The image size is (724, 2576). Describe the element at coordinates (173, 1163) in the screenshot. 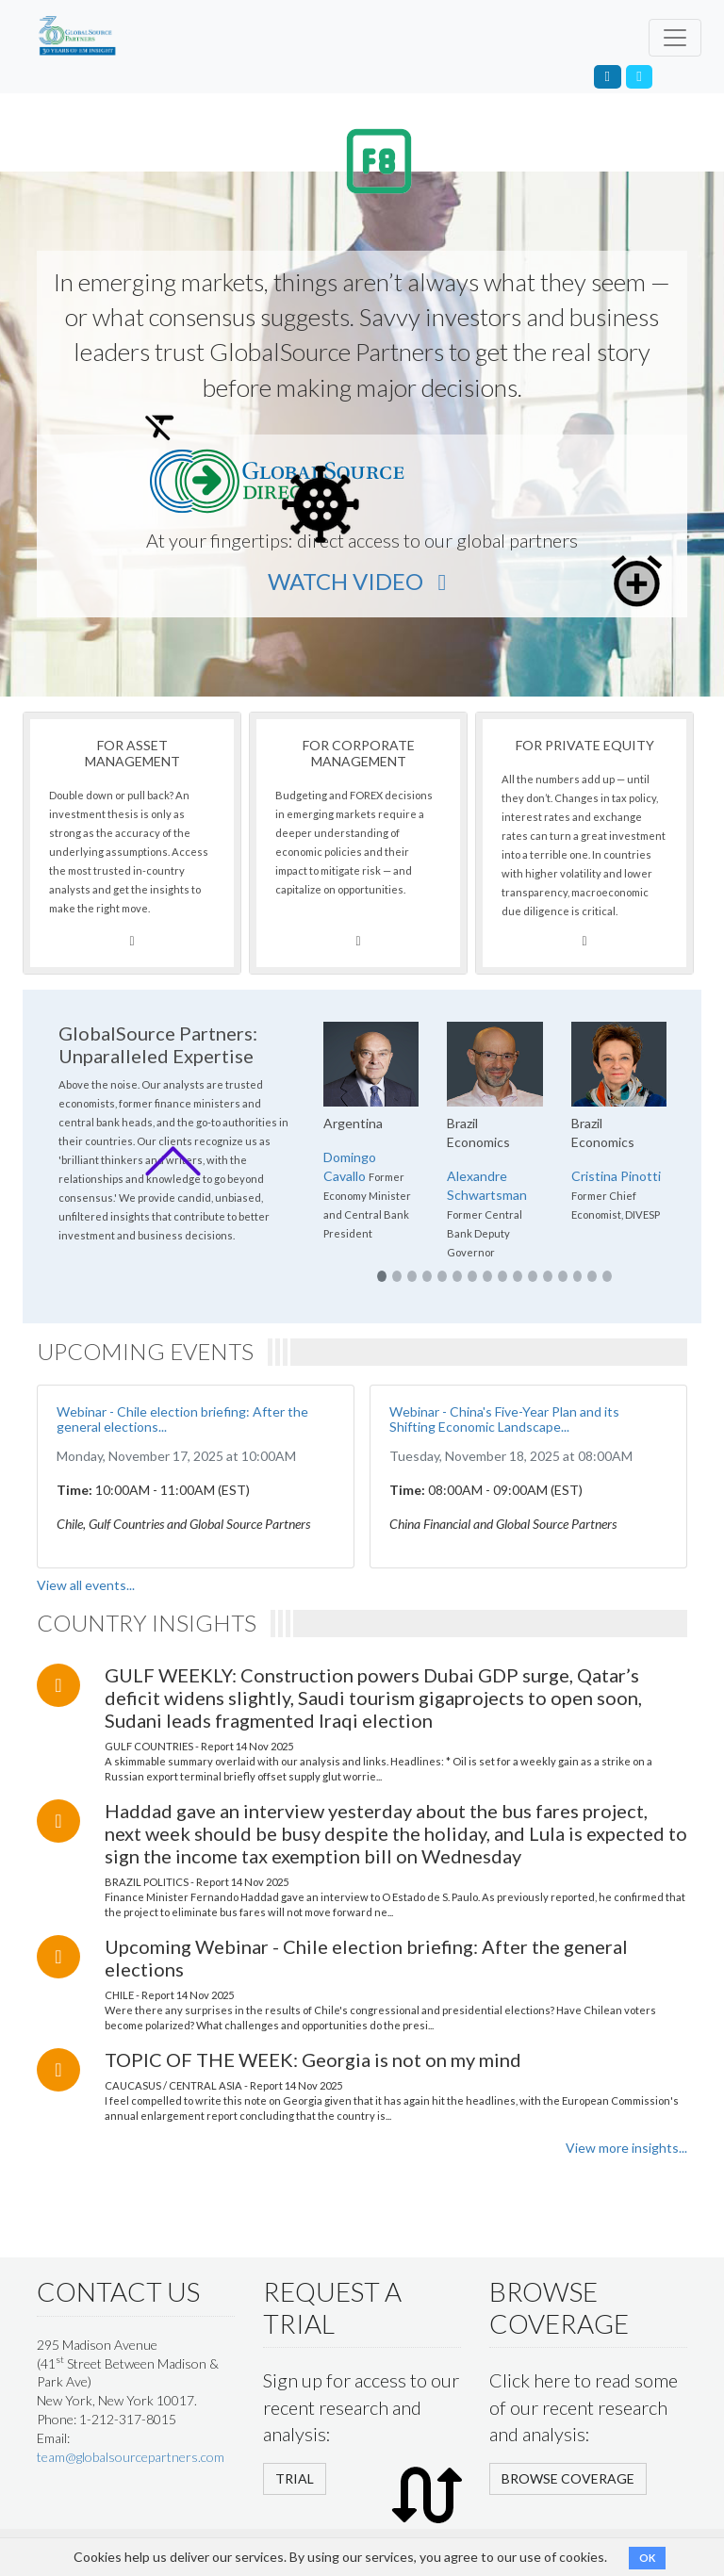

I see `collapse an expanded section` at that location.